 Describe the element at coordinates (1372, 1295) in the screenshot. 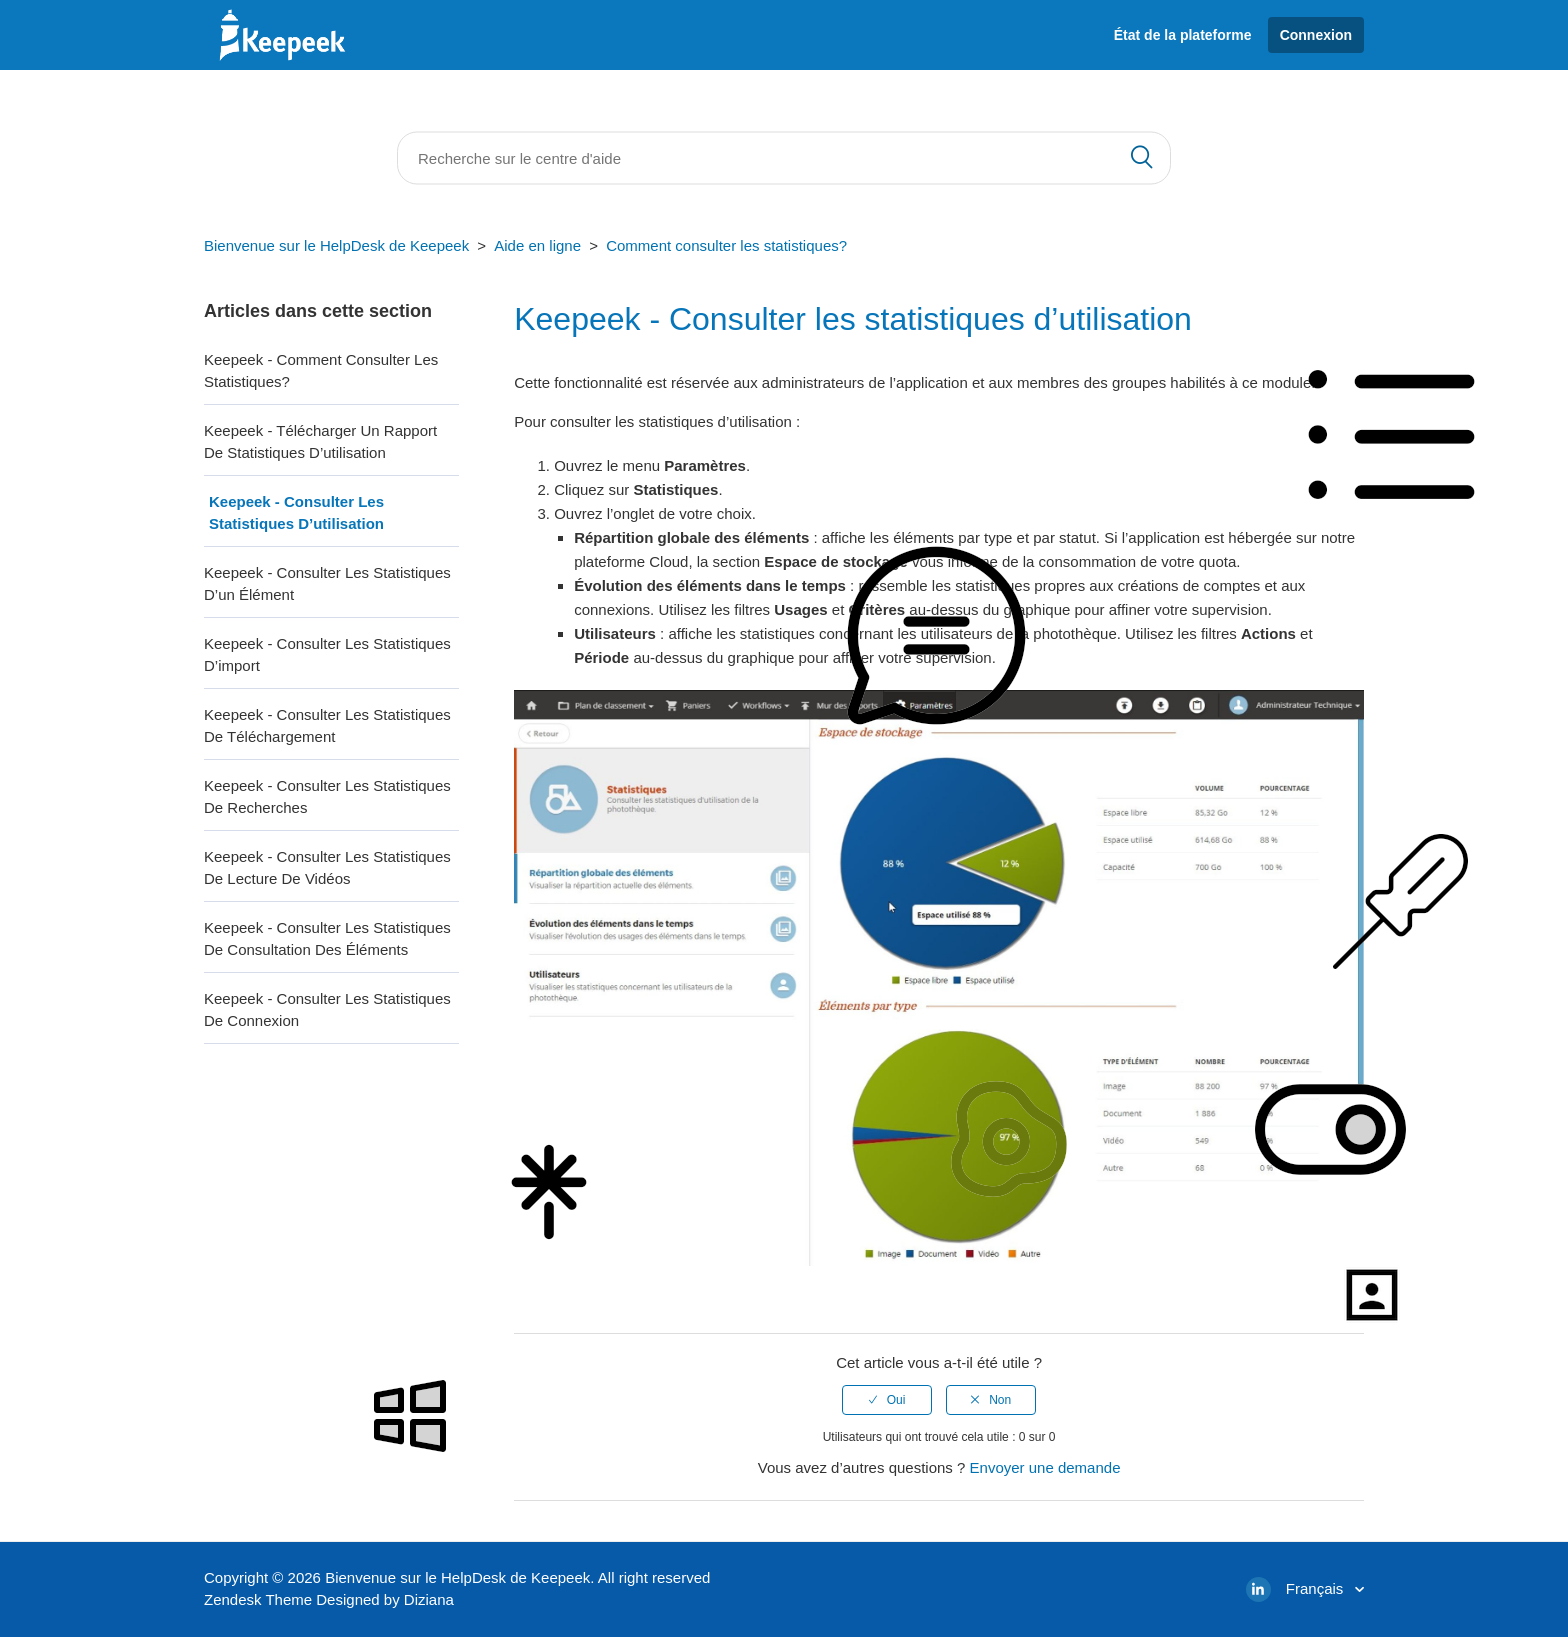

I see `switch to portrait orientation mode` at that location.